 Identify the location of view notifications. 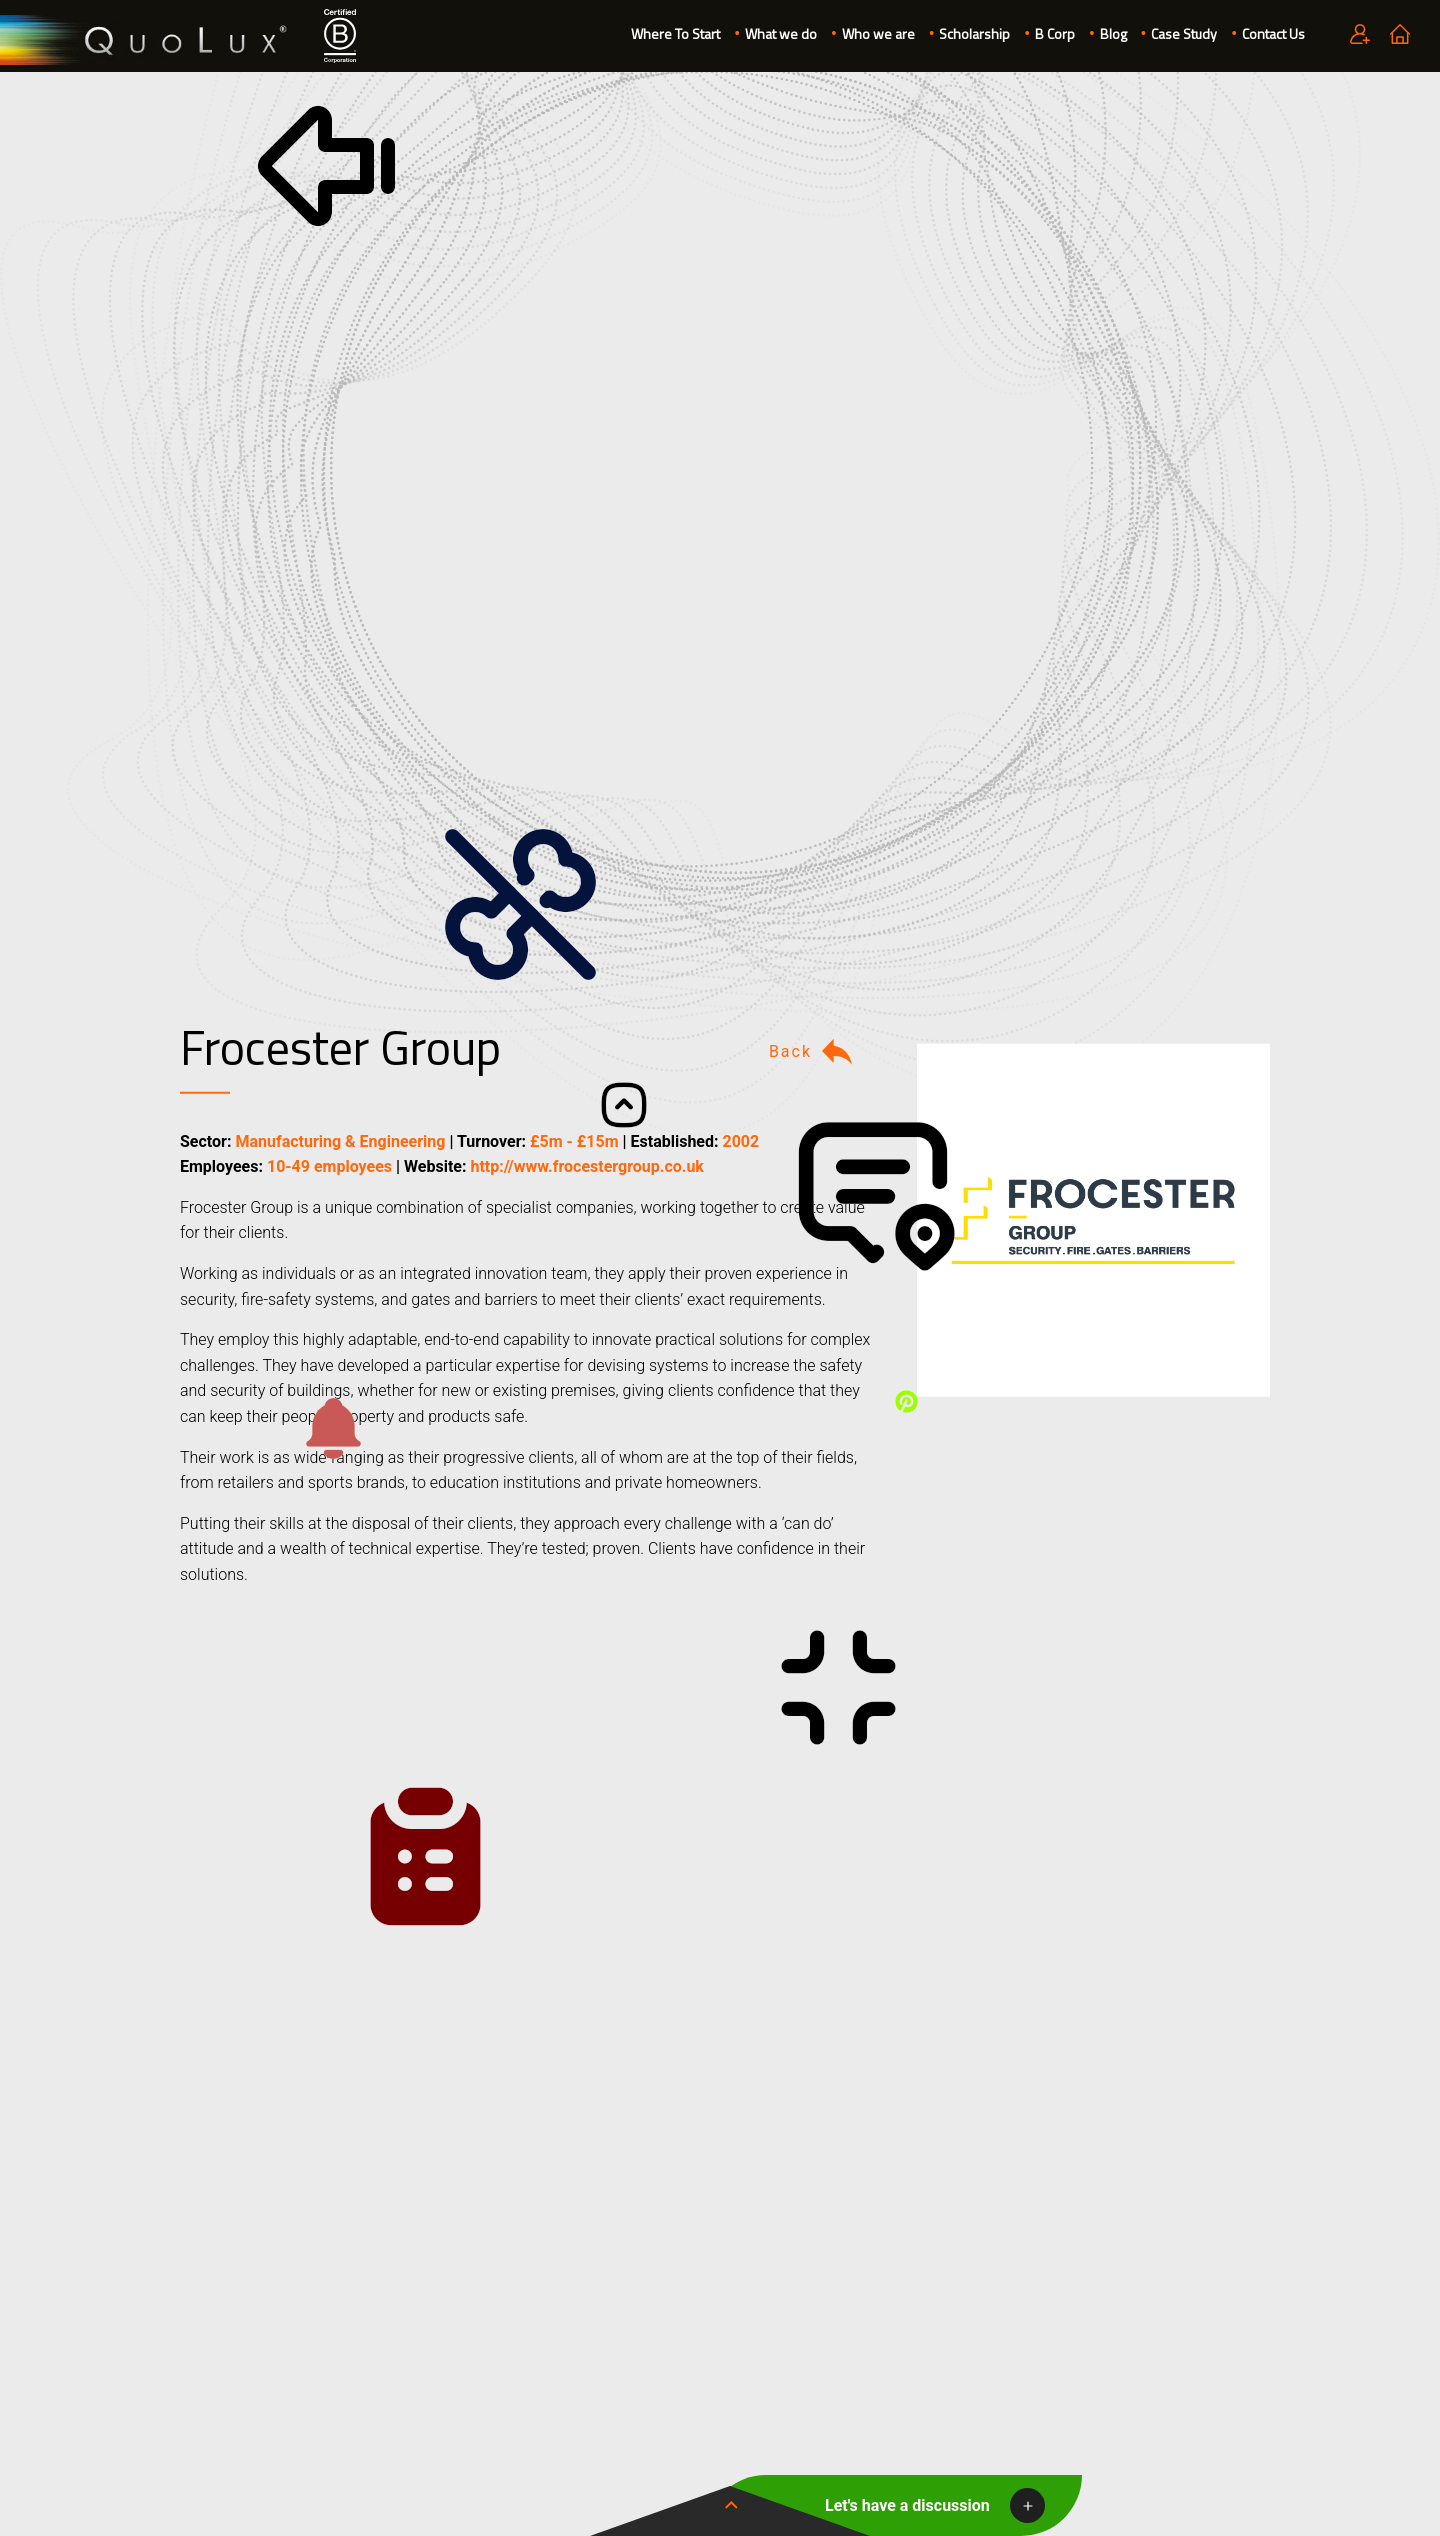
(333, 1428).